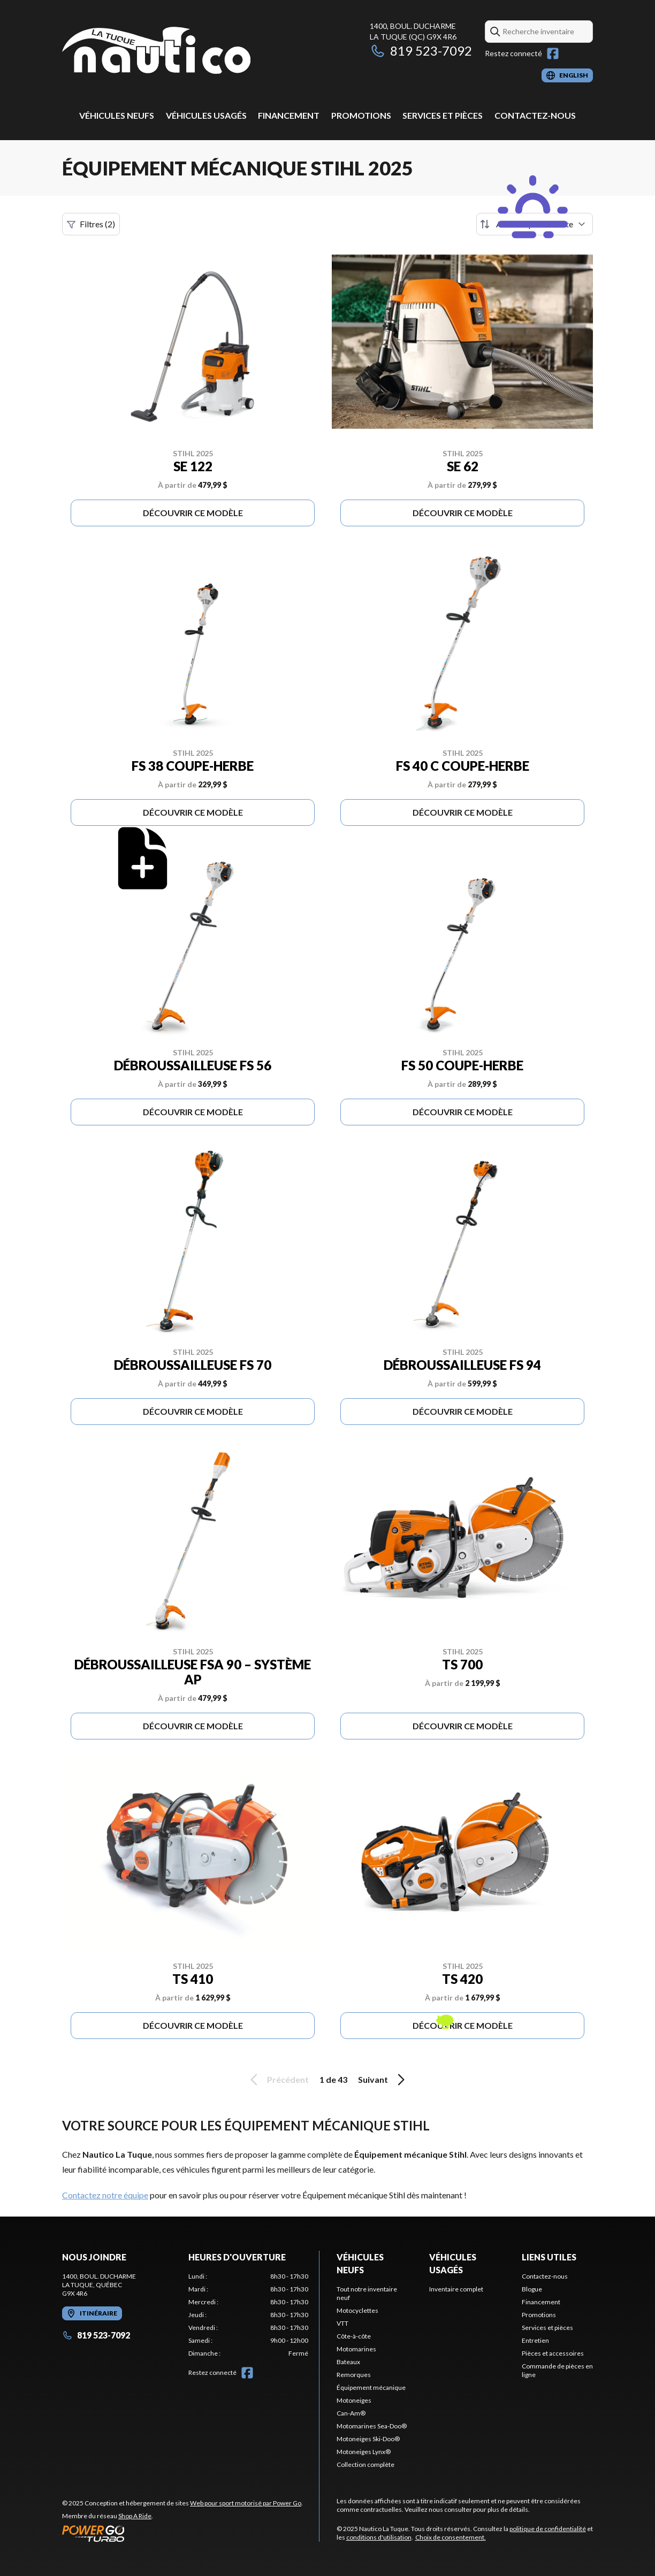  Describe the element at coordinates (445, 2022) in the screenshot. I see `access airship or blimp travel options` at that location.